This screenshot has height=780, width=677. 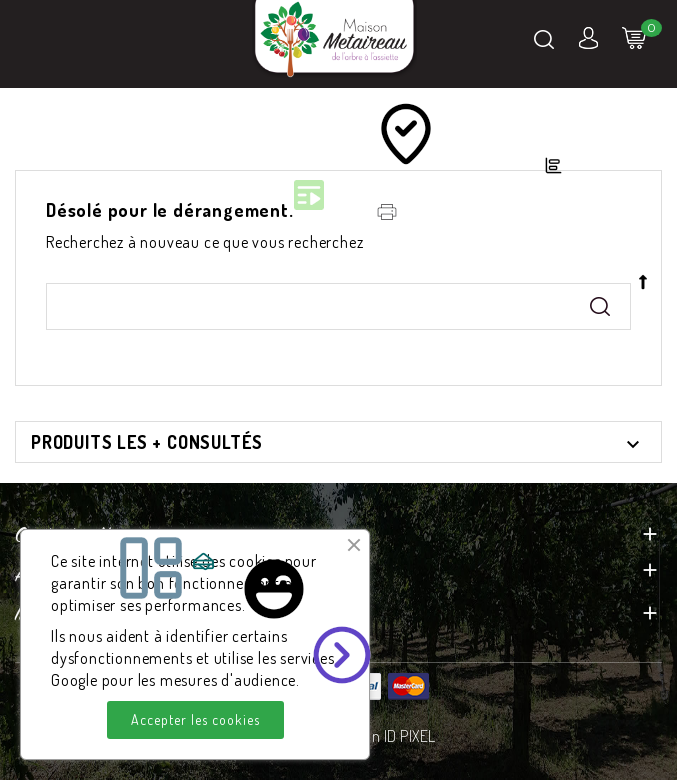 What do you see at coordinates (387, 212) in the screenshot?
I see `print the current document` at bounding box center [387, 212].